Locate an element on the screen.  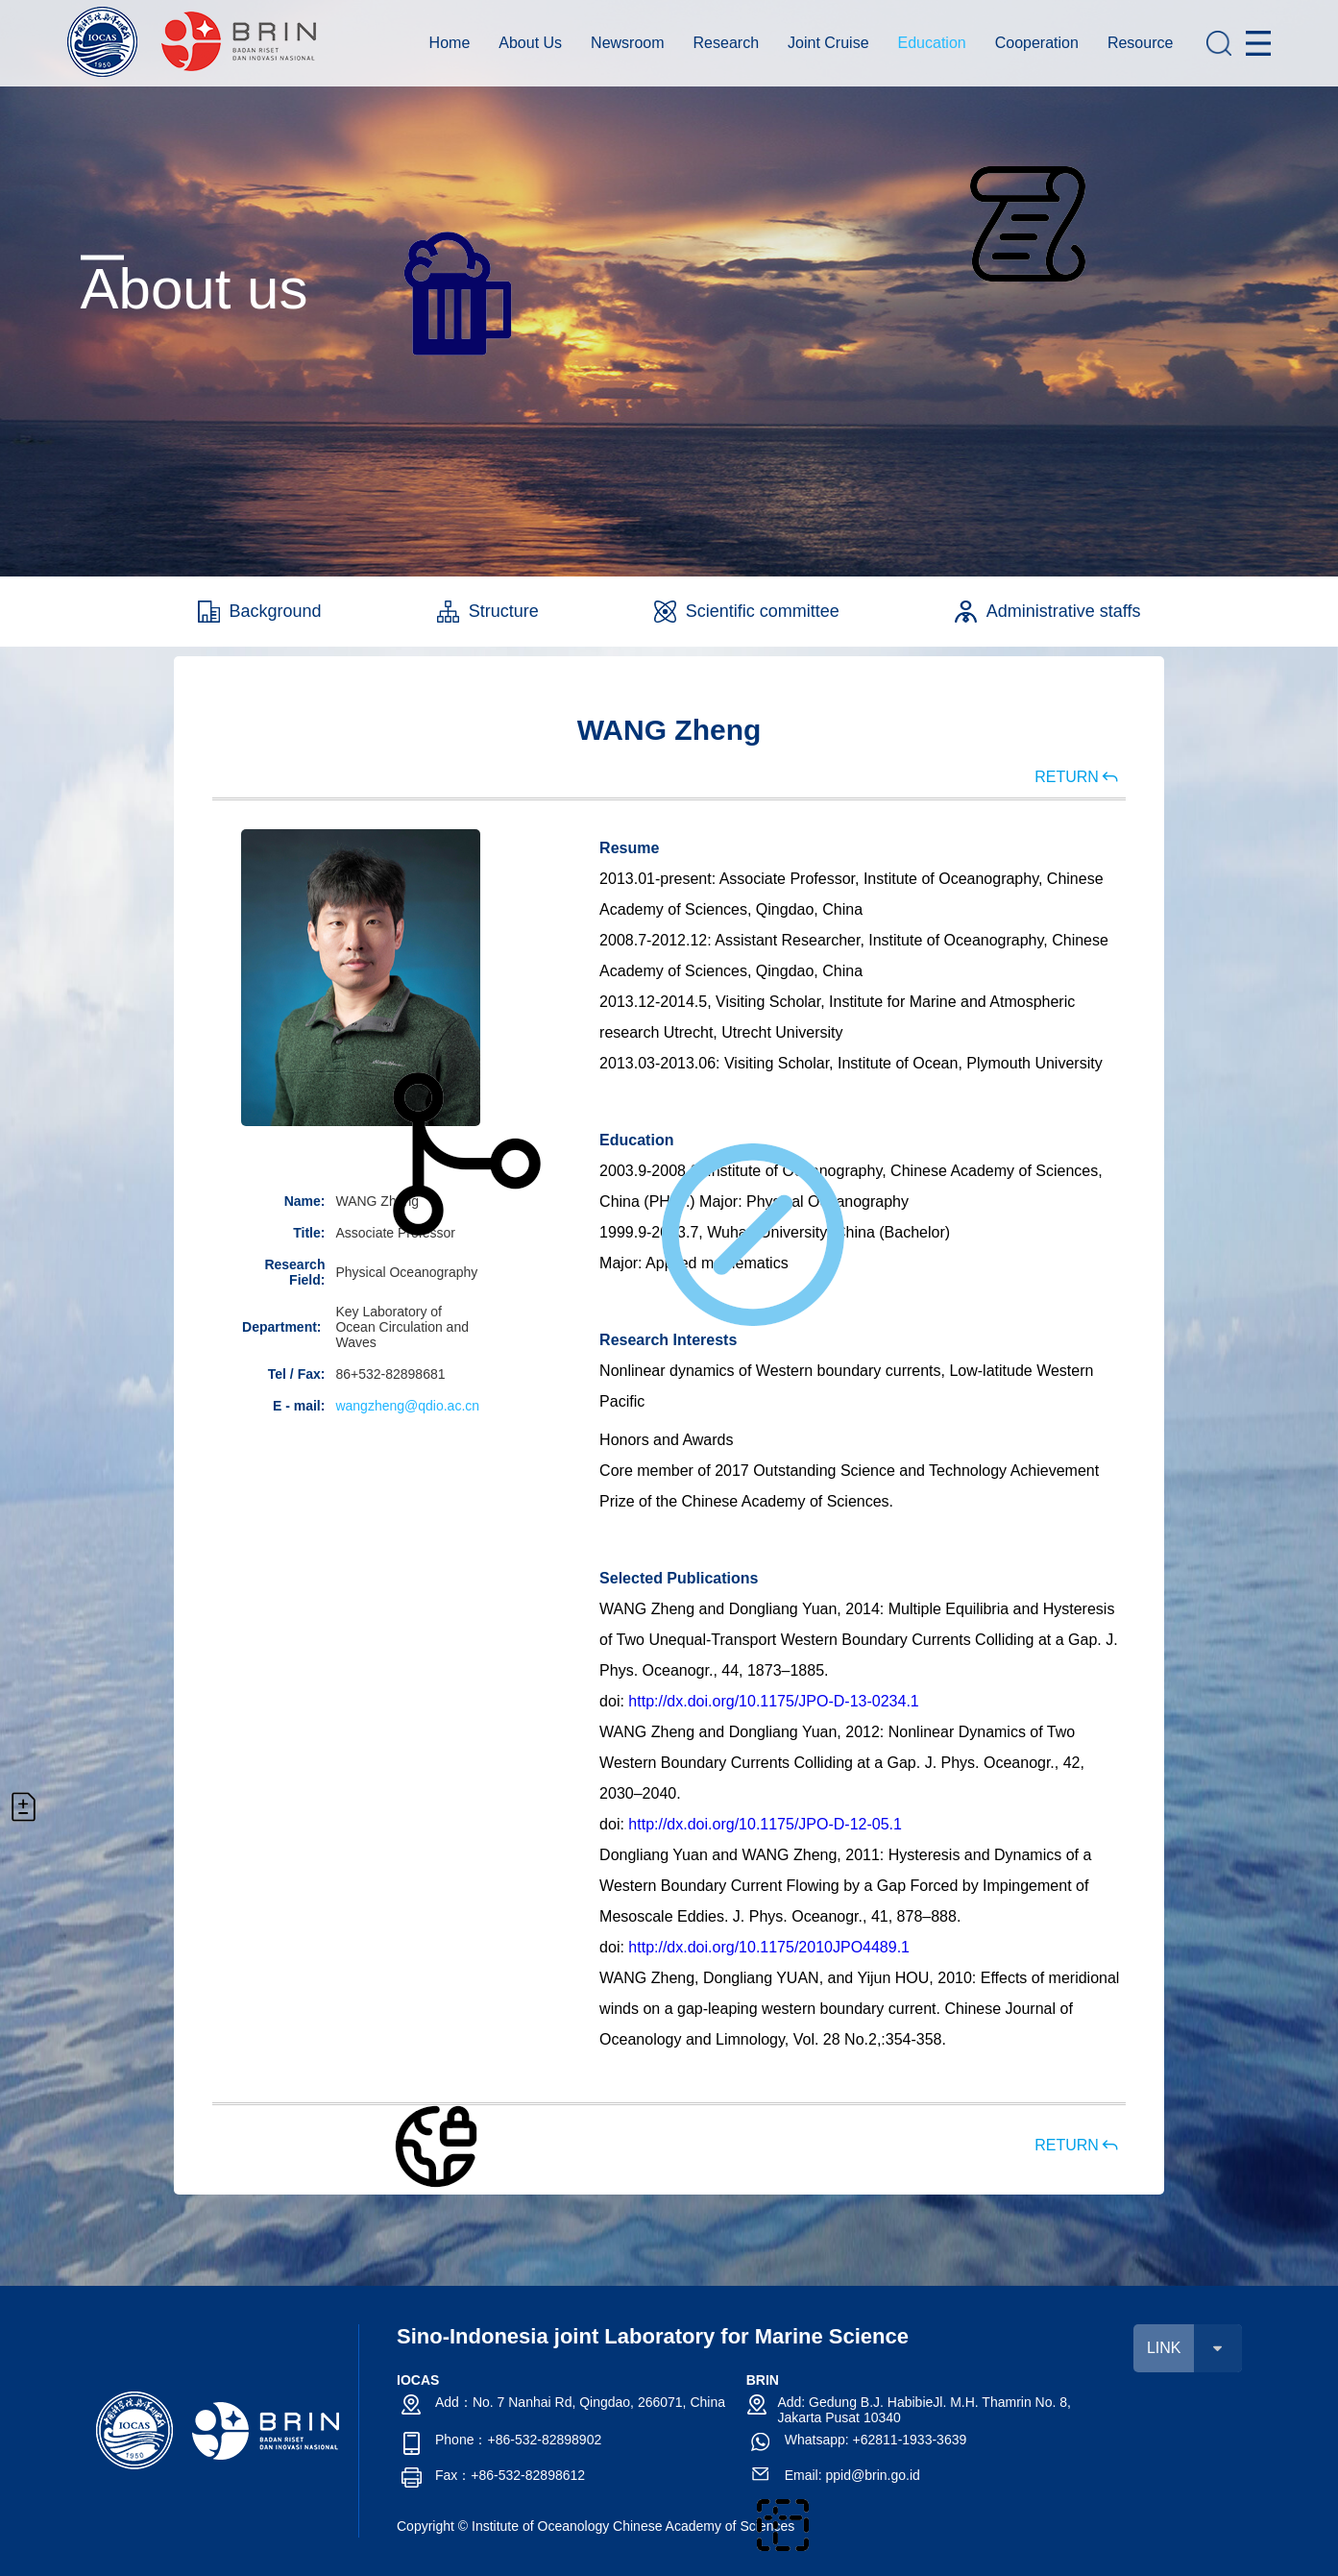
view activity log or history is located at coordinates (1028, 224).